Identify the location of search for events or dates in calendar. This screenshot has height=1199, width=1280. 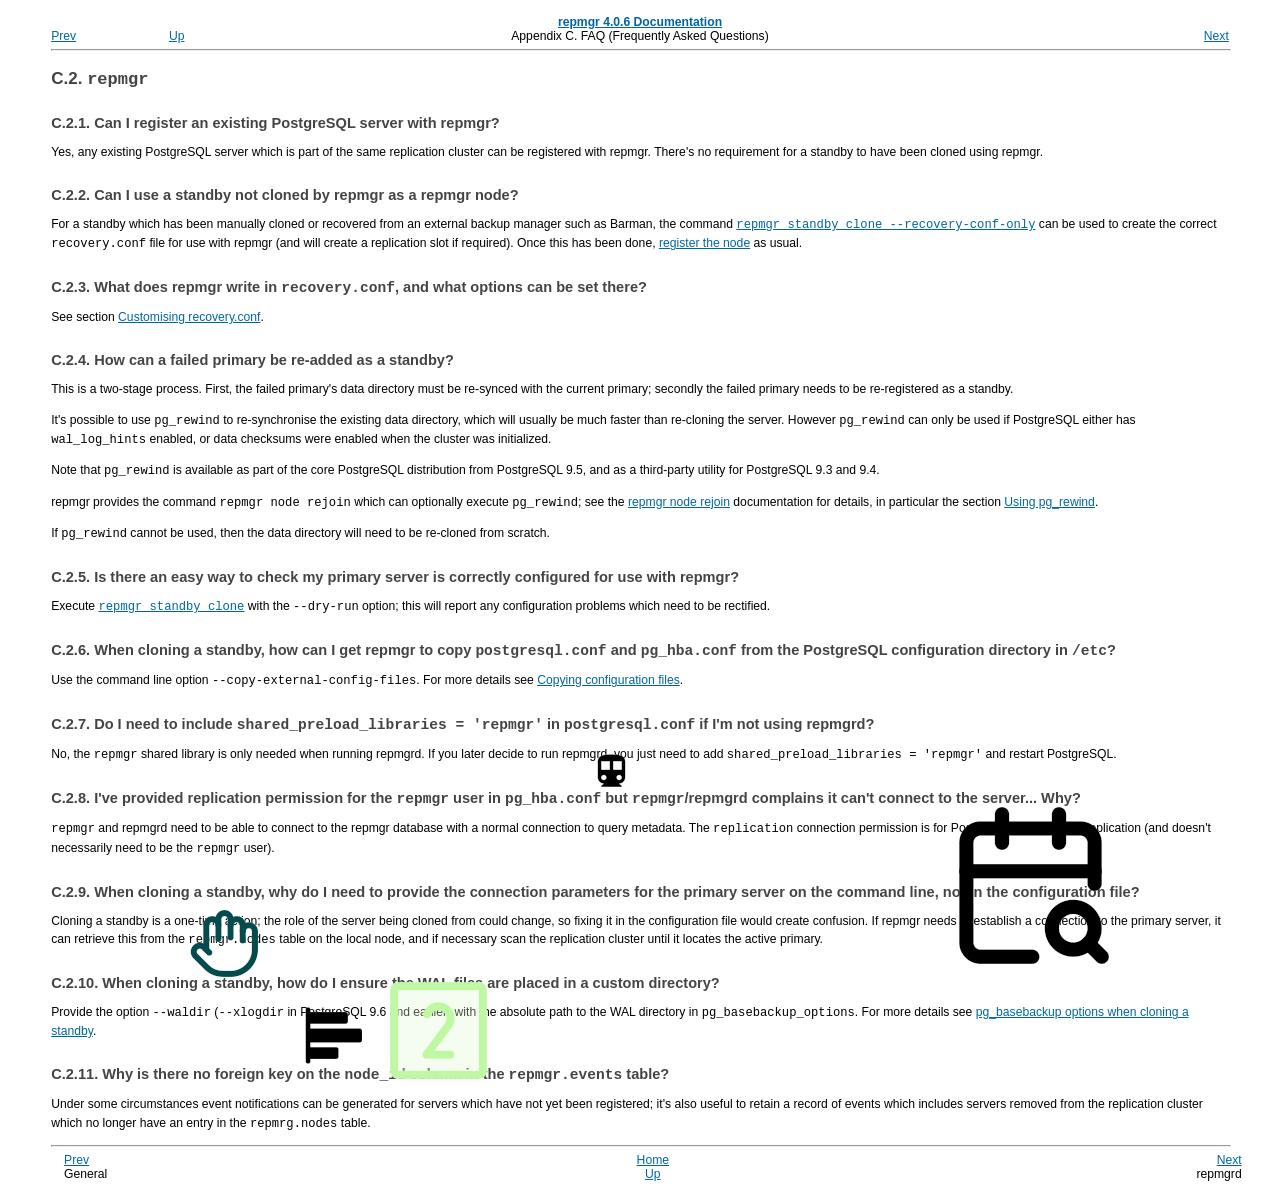
(1030, 885).